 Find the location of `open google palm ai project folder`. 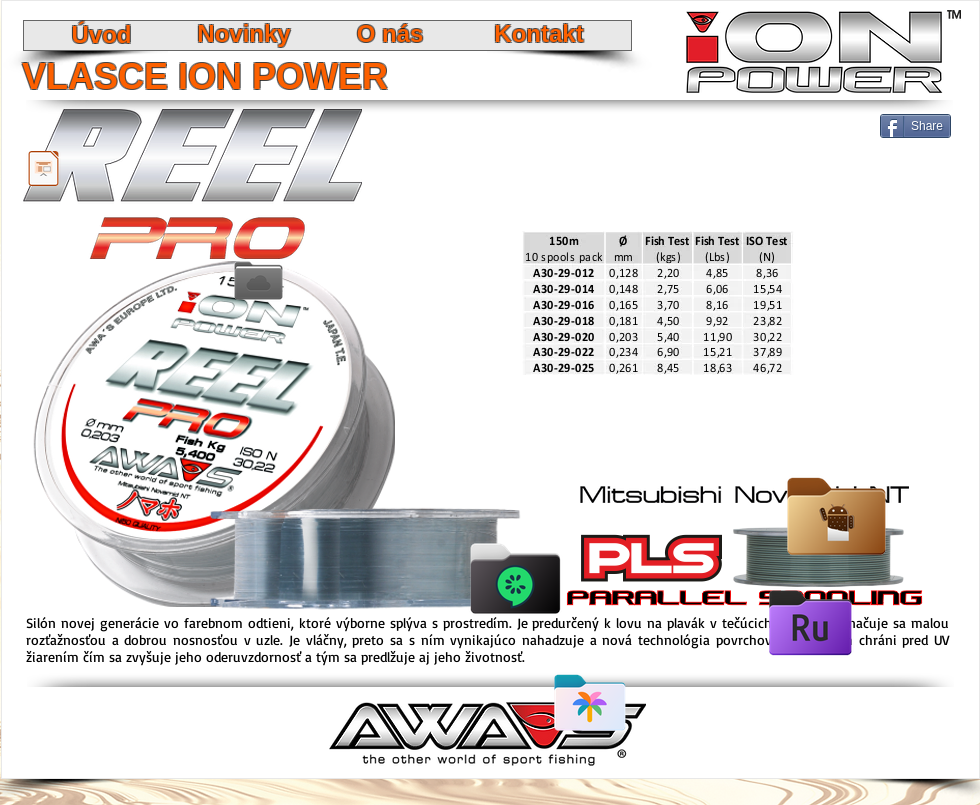

open google palm ai project folder is located at coordinates (589, 704).